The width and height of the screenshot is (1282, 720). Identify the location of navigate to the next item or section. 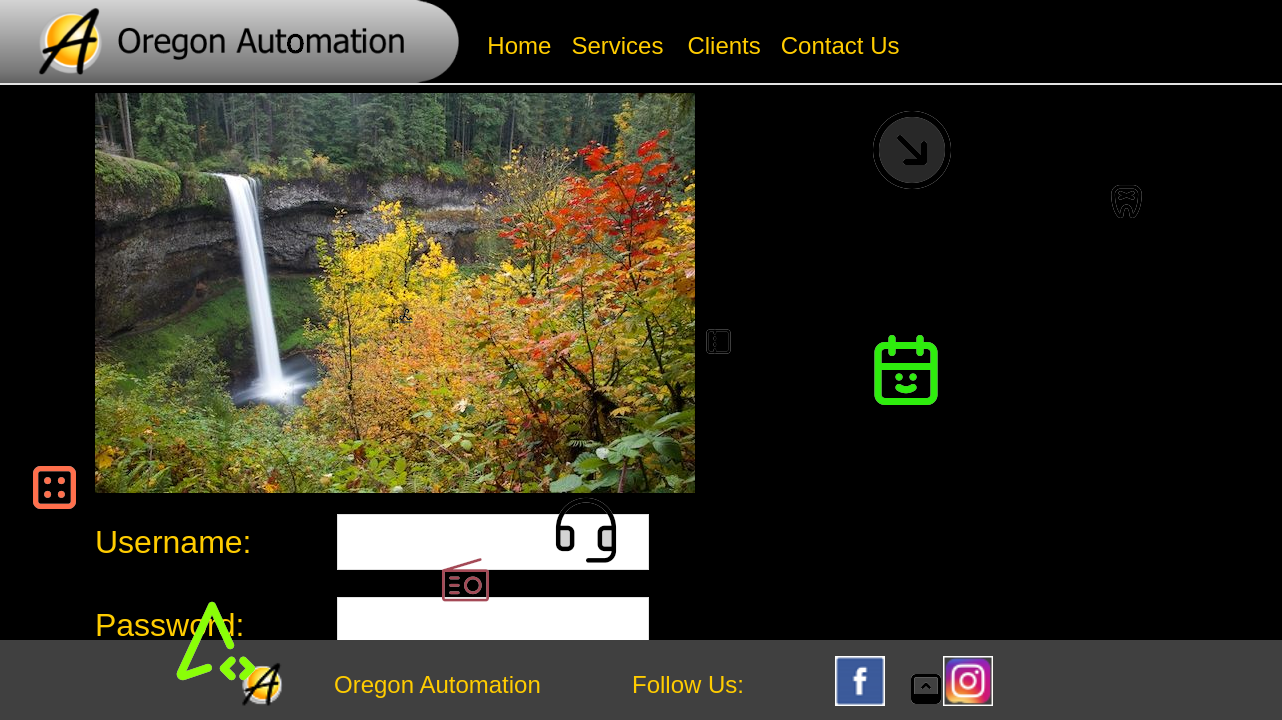
(912, 150).